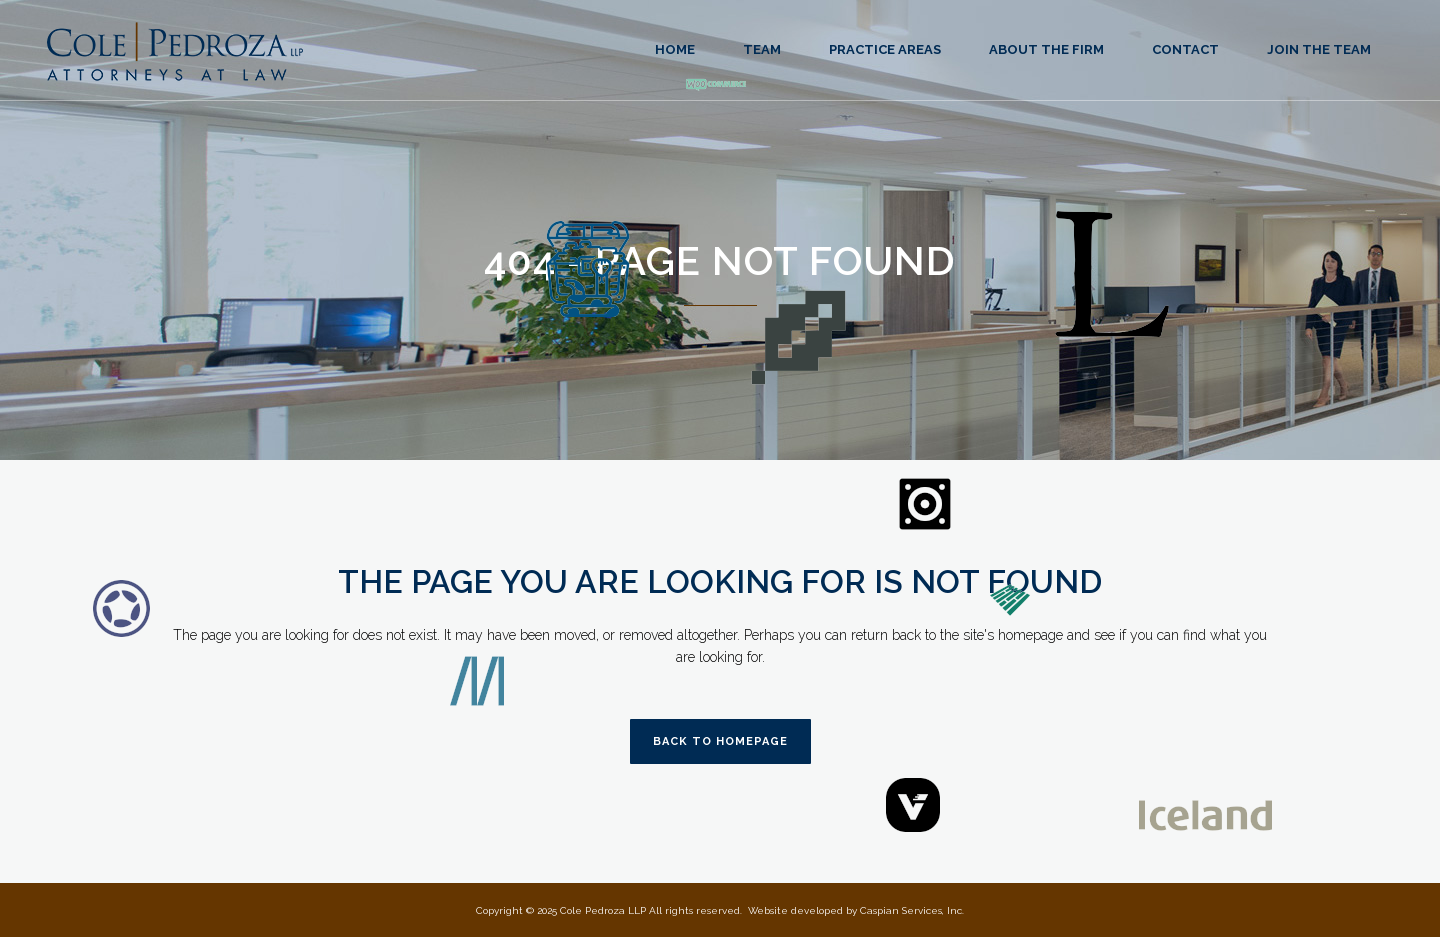 This screenshot has width=1440, height=937. What do you see at coordinates (1205, 815) in the screenshot?
I see `Iceland grocery store brand logo` at bounding box center [1205, 815].